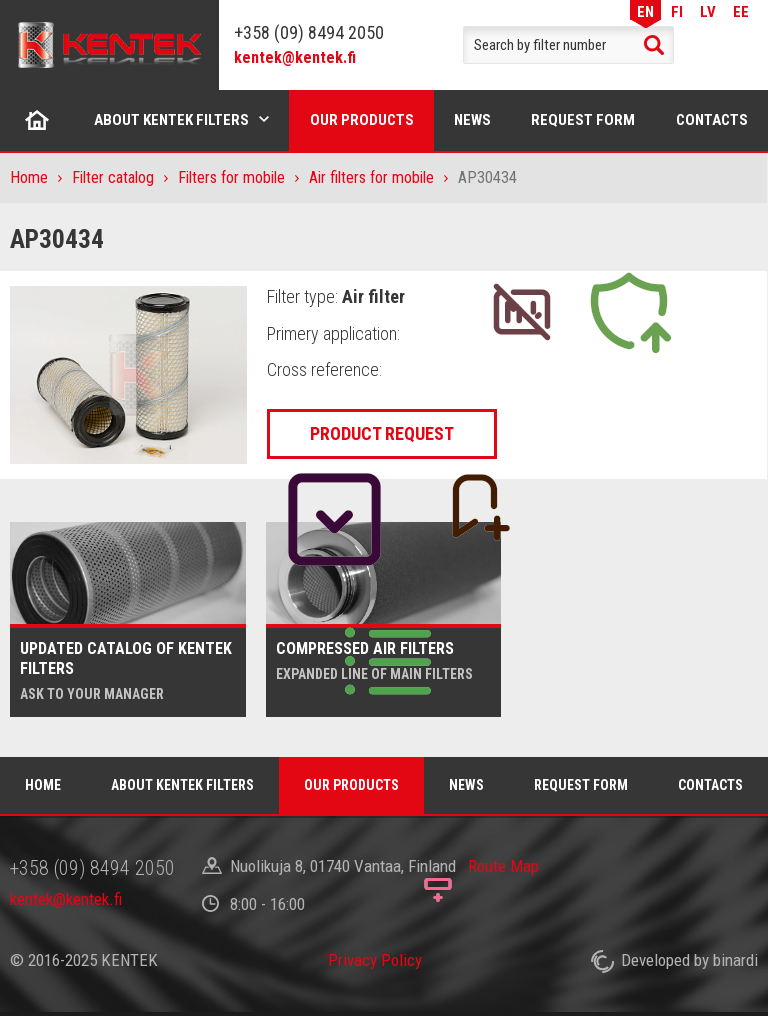 This screenshot has height=1016, width=768. Describe the element at coordinates (522, 312) in the screenshot. I see `disable markdown formatting` at that location.